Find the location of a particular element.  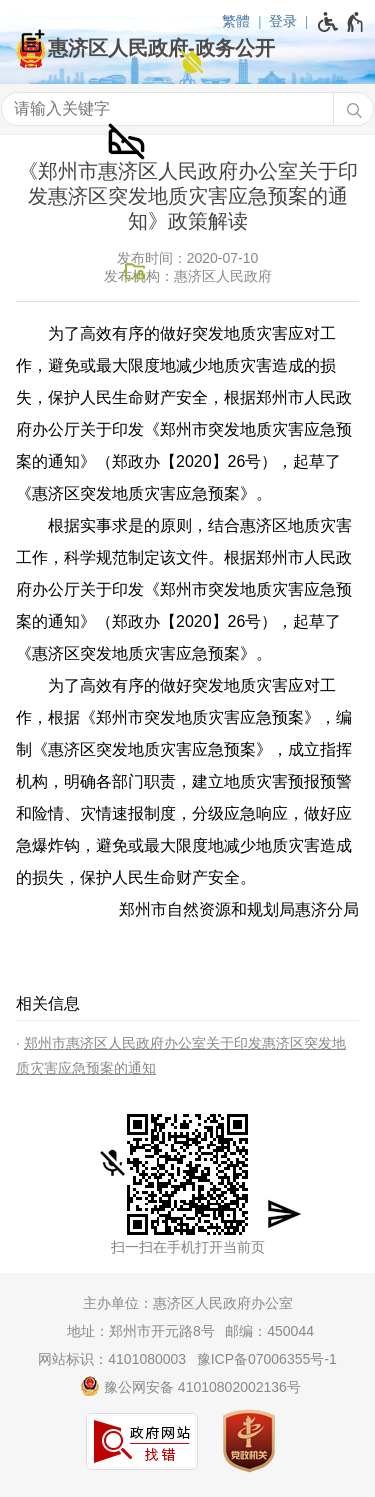

remove footwear required is located at coordinates (126, 141).